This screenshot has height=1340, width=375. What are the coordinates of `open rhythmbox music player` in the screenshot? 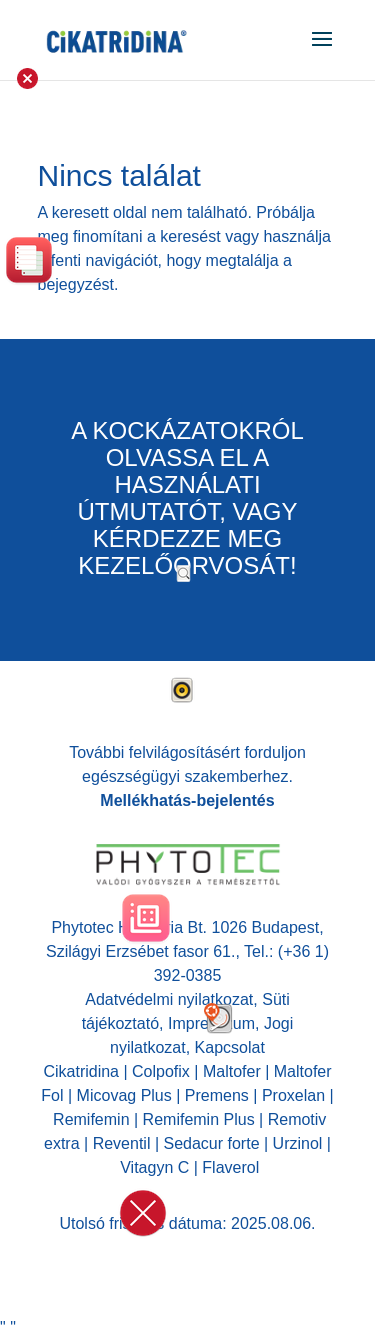 It's located at (182, 690).